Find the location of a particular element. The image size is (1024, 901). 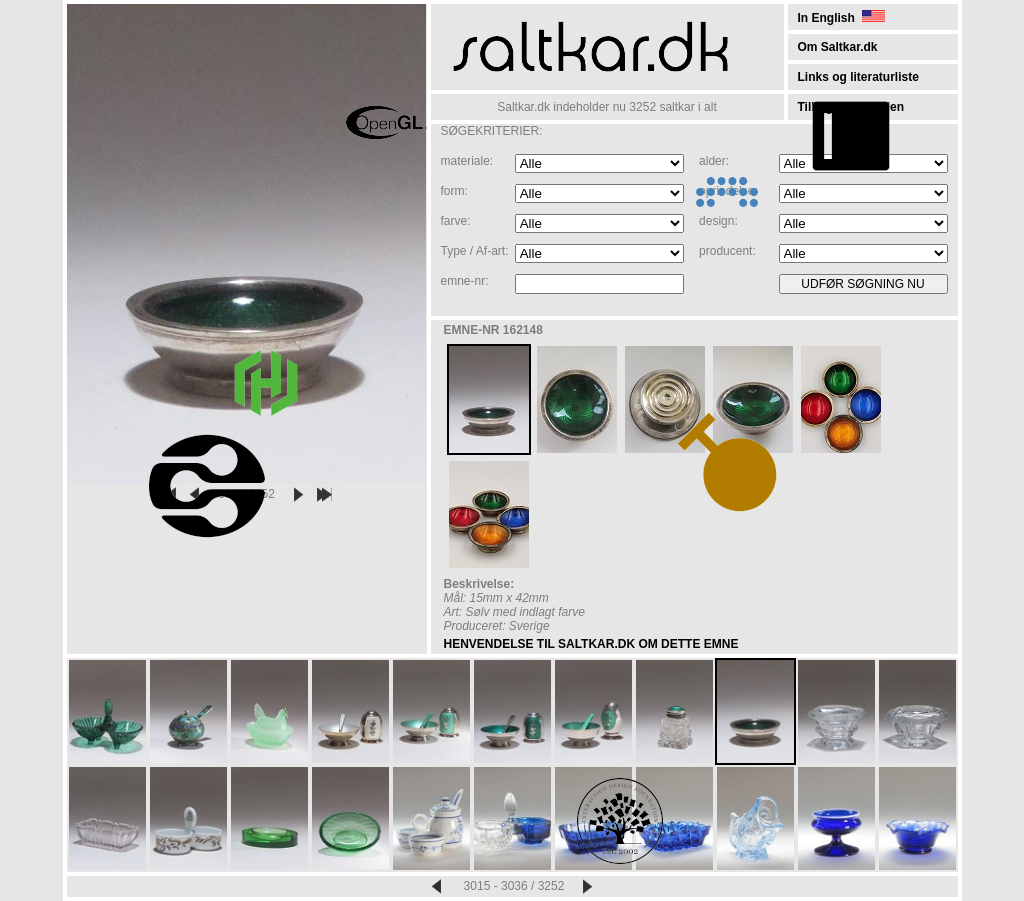

HashiCorp company logo is located at coordinates (266, 383).